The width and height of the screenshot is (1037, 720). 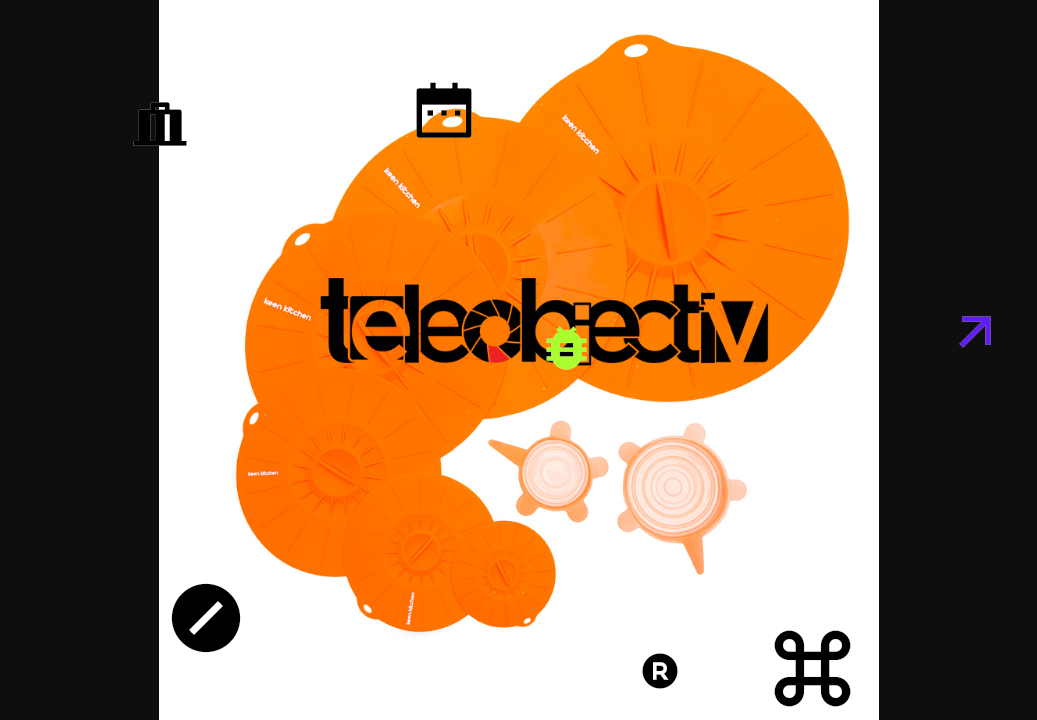 What do you see at coordinates (660, 671) in the screenshot?
I see `indicates a registered trademark symbol` at bounding box center [660, 671].